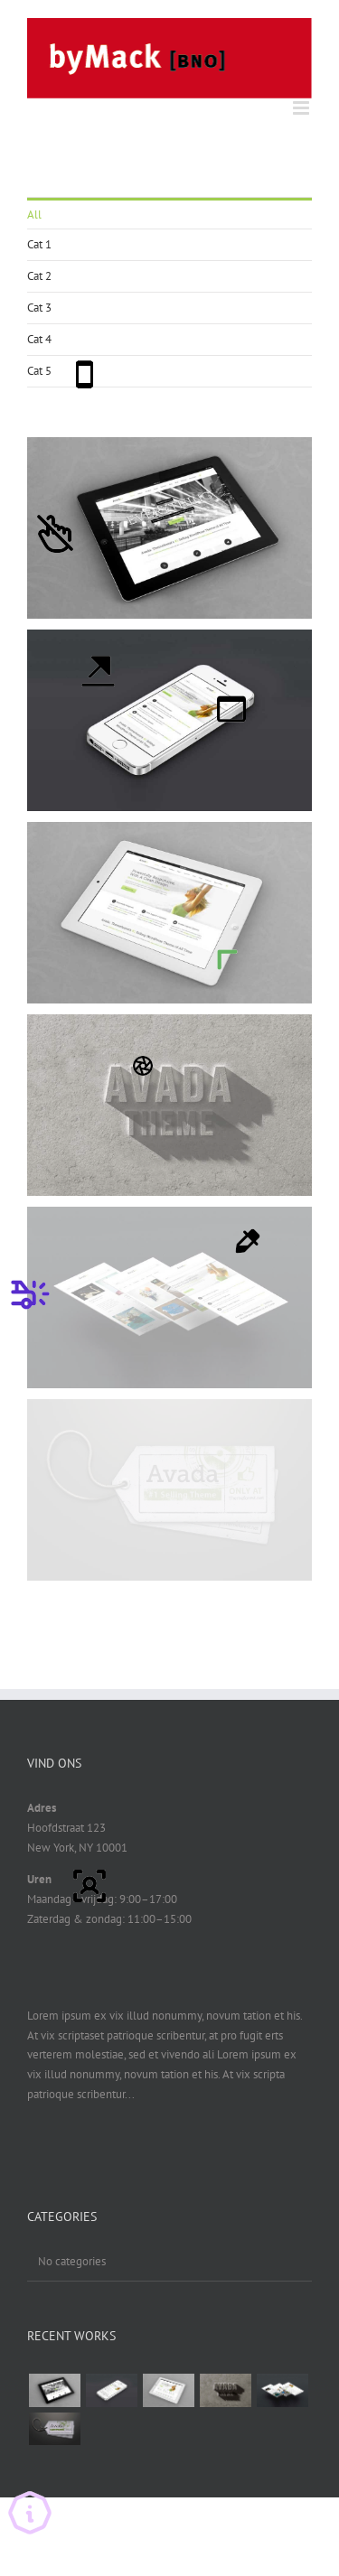 This screenshot has width=339, height=2576. Describe the element at coordinates (30, 2513) in the screenshot. I see `view more information or details` at that location.